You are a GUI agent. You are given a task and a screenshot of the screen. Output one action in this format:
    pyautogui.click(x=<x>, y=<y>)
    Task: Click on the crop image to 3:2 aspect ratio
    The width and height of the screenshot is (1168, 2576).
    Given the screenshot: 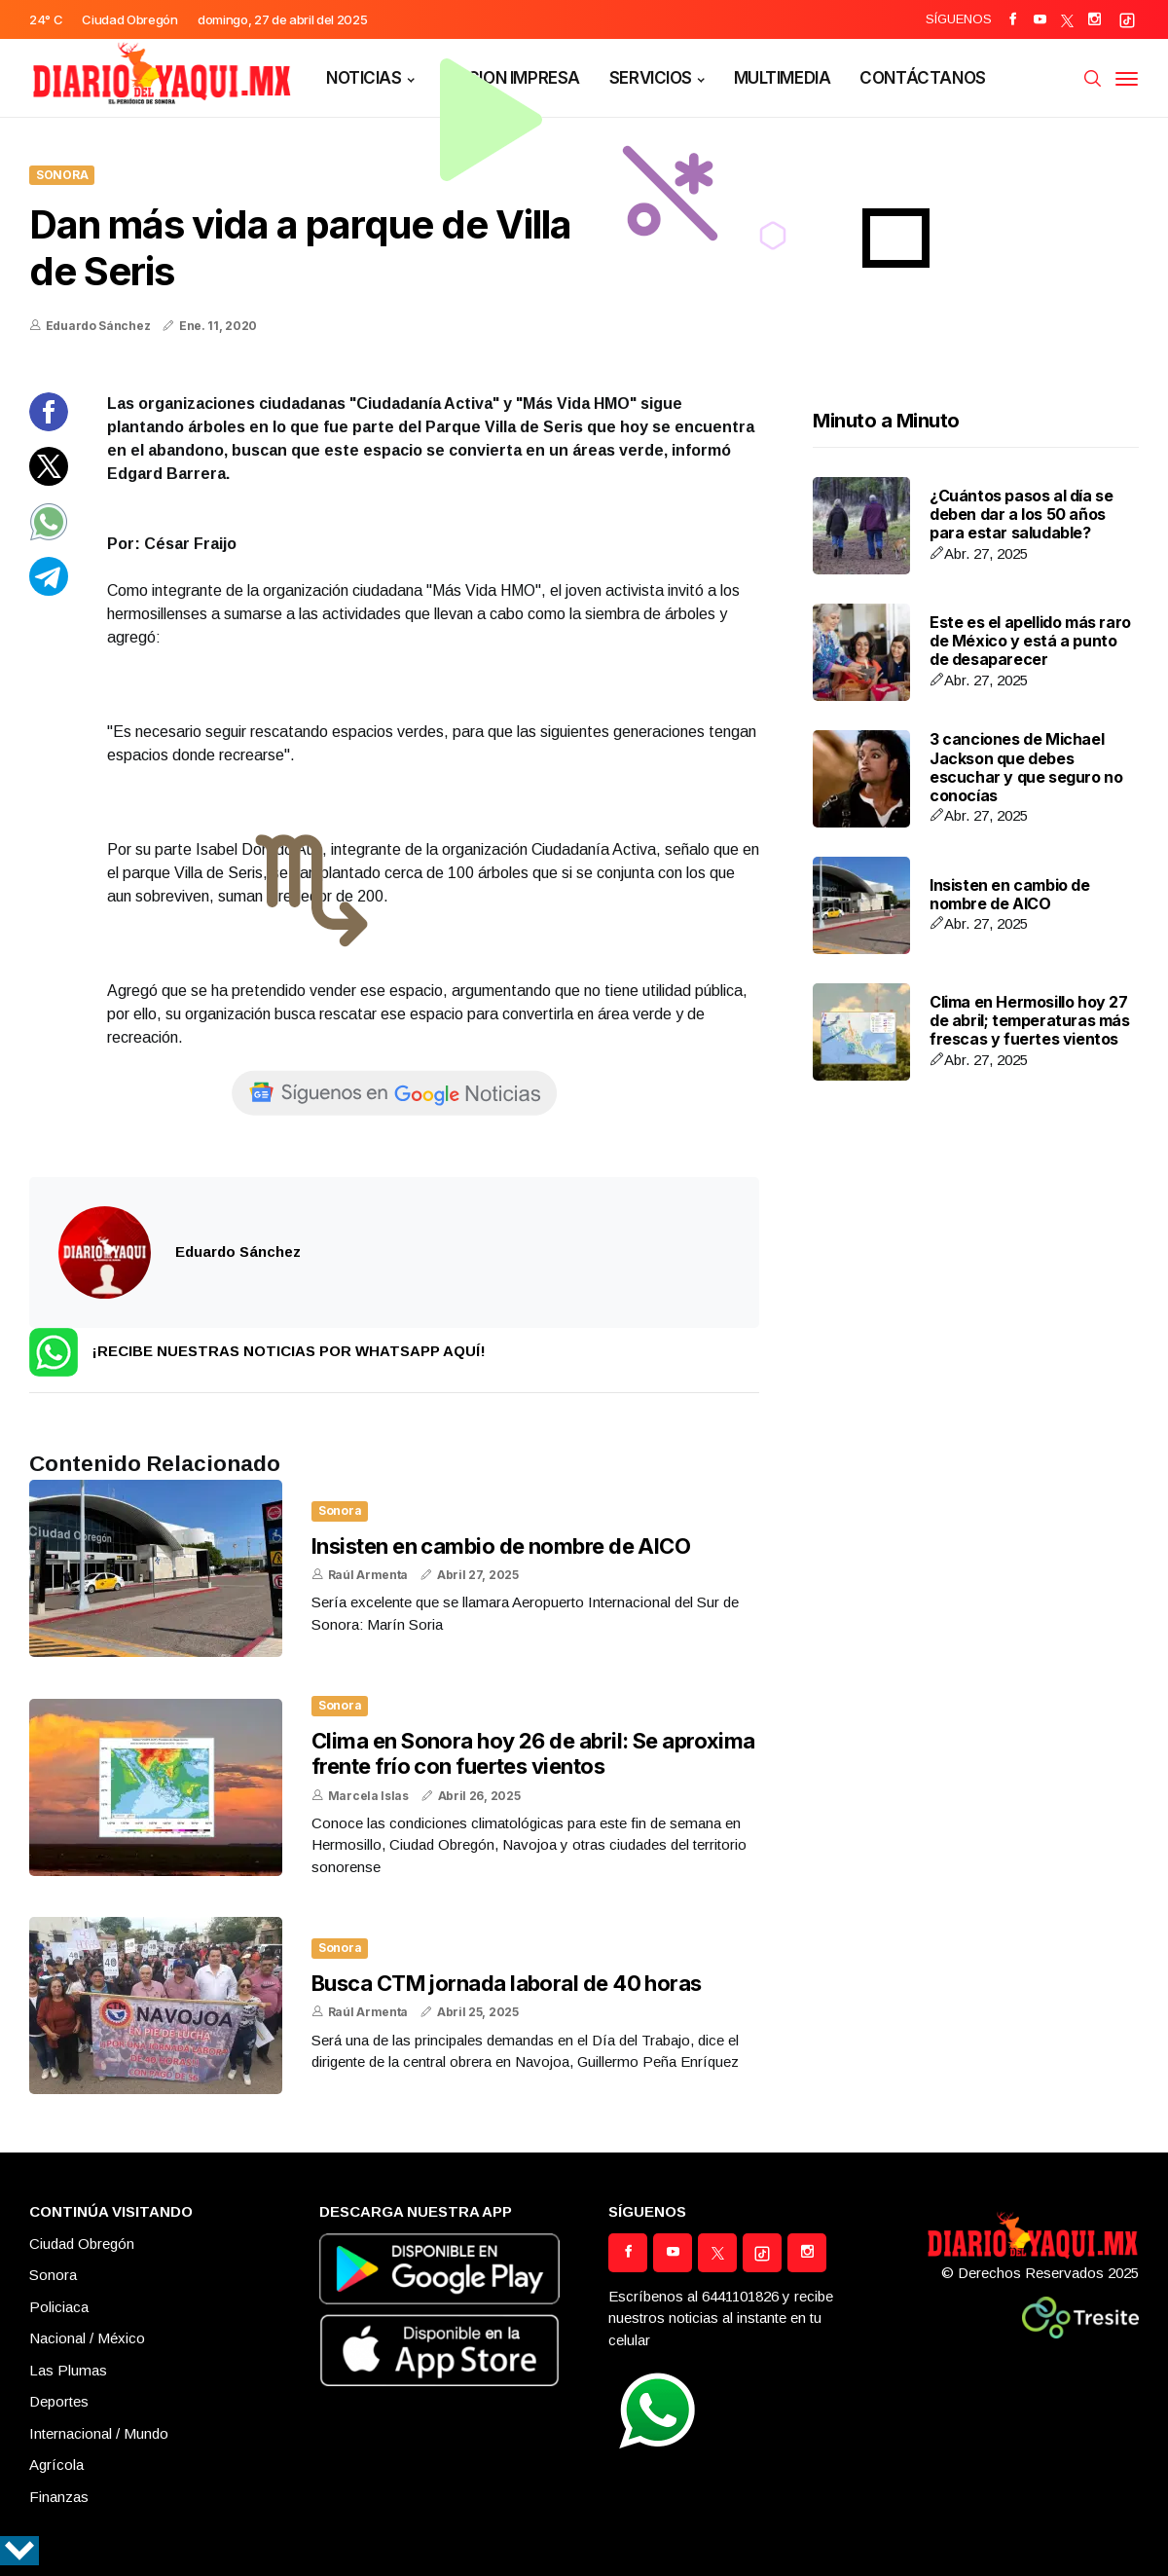 What is the action you would take?
    pyautogui.click(x=895, y=238)
    